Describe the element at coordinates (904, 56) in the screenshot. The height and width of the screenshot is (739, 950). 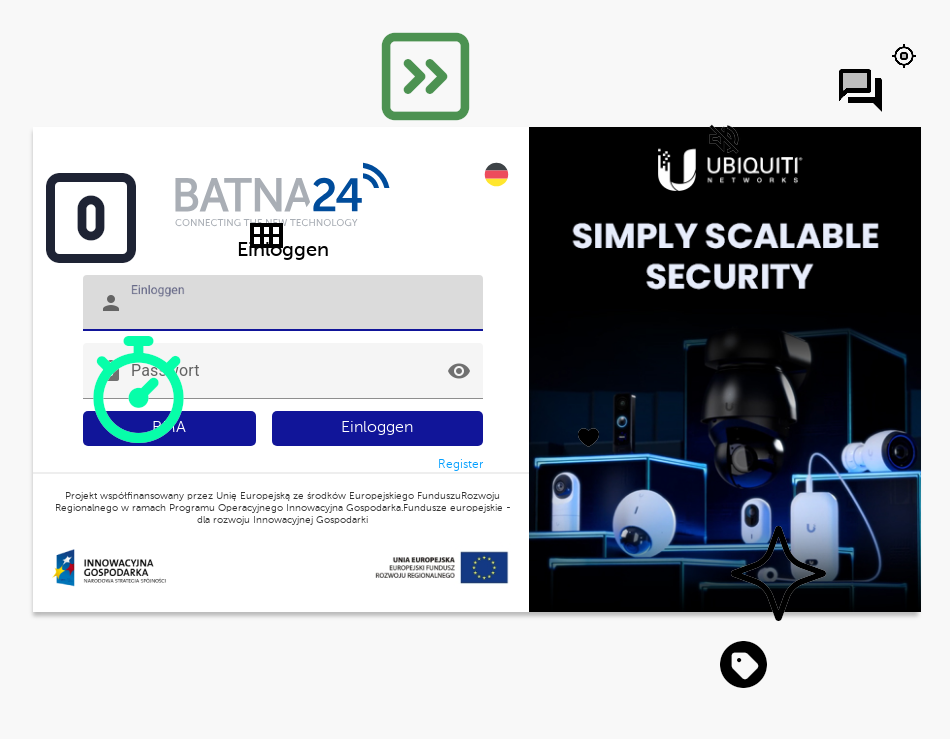
I see `center map on your current location` at that location.